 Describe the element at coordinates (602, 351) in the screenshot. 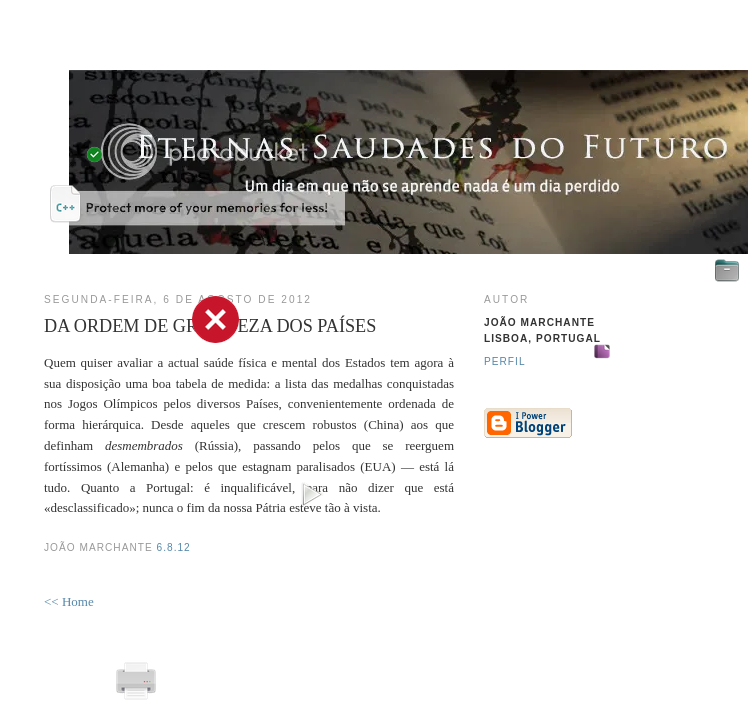

I see `change desktop wallpaper settings` at that location.